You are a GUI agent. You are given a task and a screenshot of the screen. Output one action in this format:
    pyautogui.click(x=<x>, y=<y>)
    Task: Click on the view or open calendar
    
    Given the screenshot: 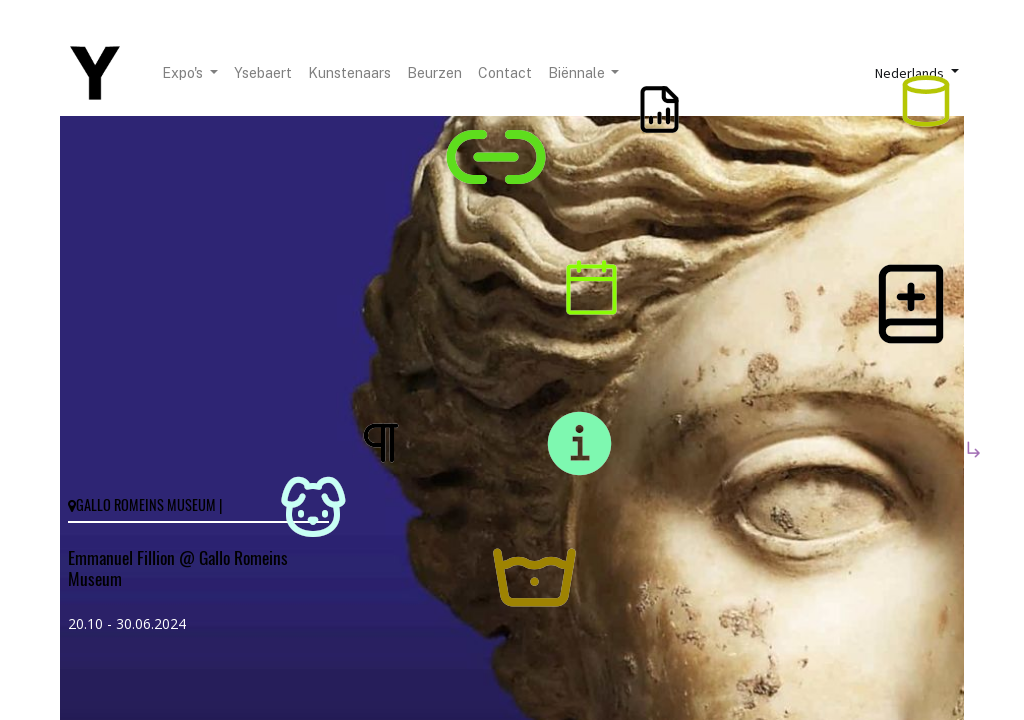 What is the action you would take?
    pyautogui.click(x=591, y=289)
    